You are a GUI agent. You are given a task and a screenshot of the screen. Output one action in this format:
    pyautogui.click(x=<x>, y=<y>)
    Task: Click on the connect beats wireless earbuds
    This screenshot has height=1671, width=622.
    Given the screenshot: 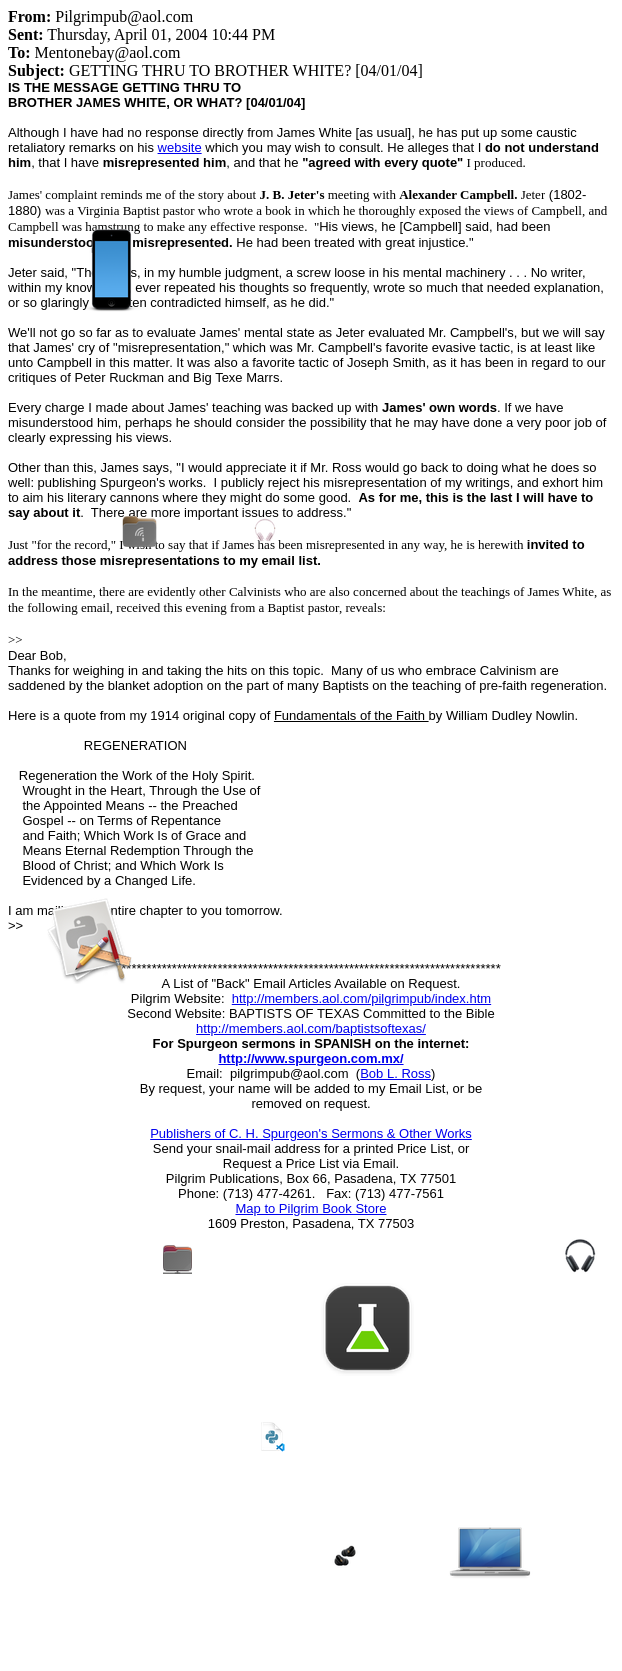 What is the action you would take?
    pyautogui.click(x=345, y=1556)
    